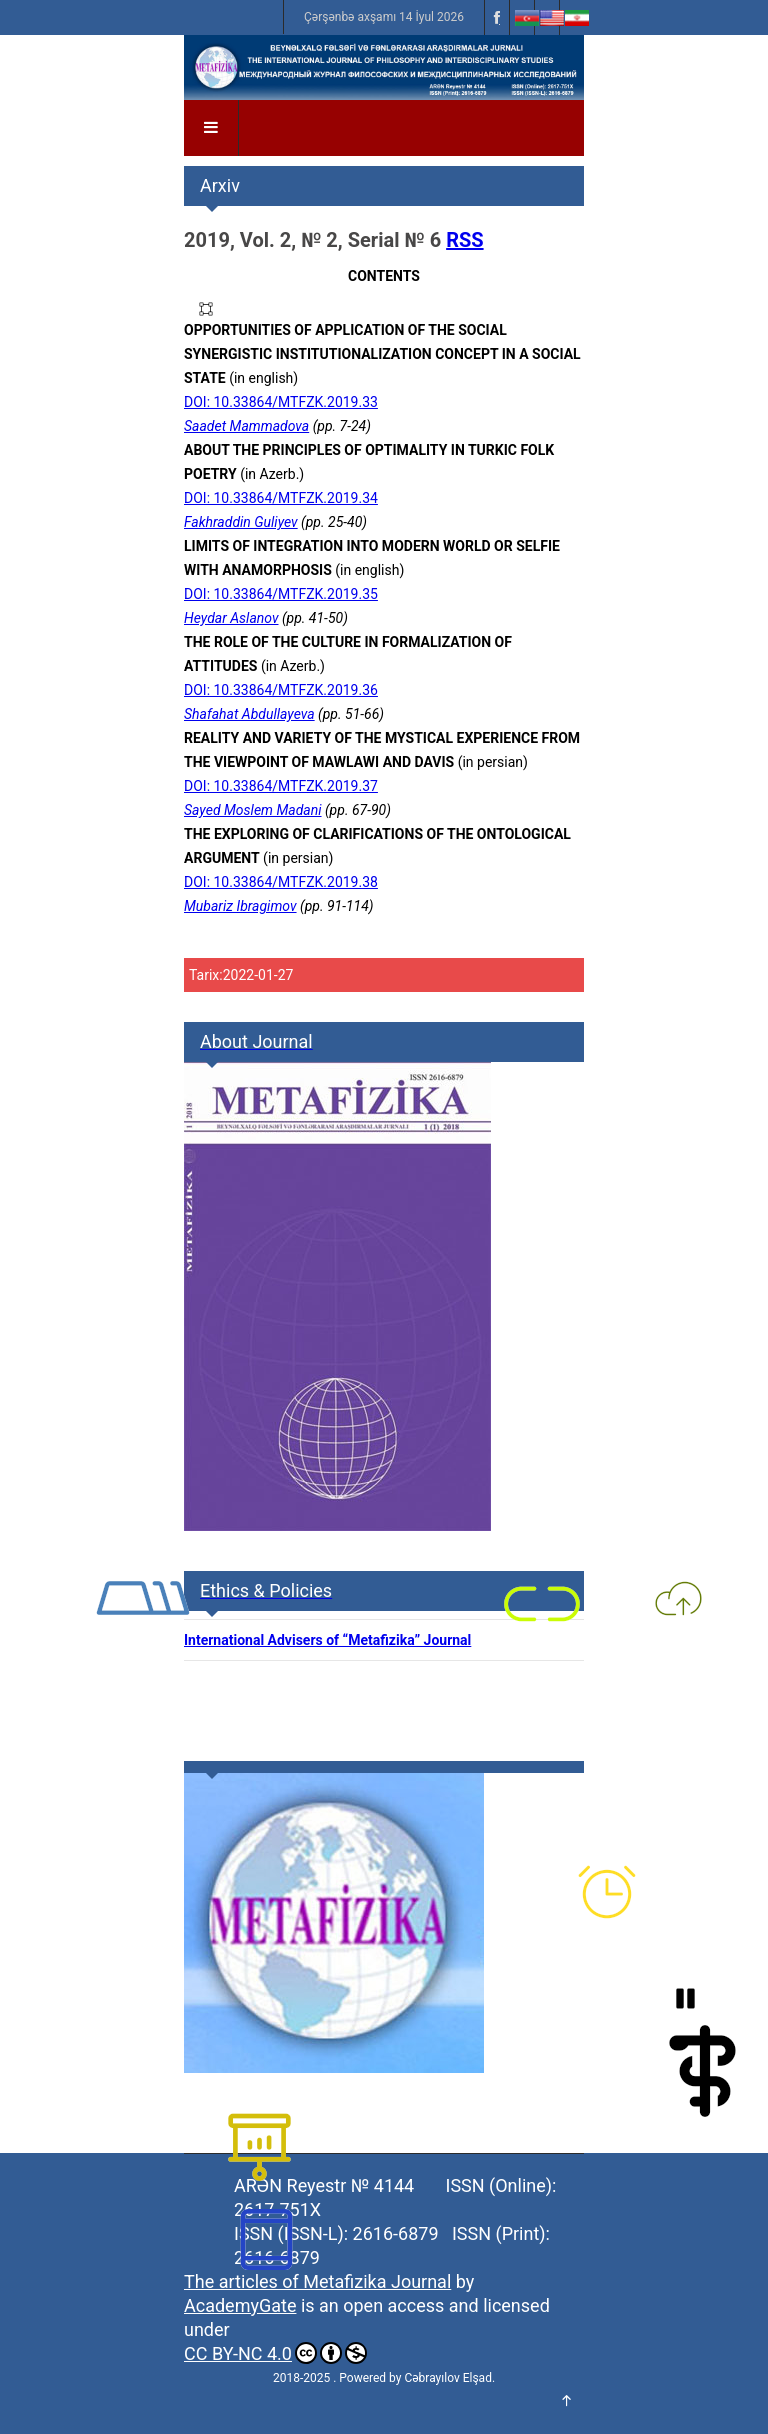 This screenshot has height=2434, width=768. I want to click on unlink or break a connected item, so click(542, 1604).